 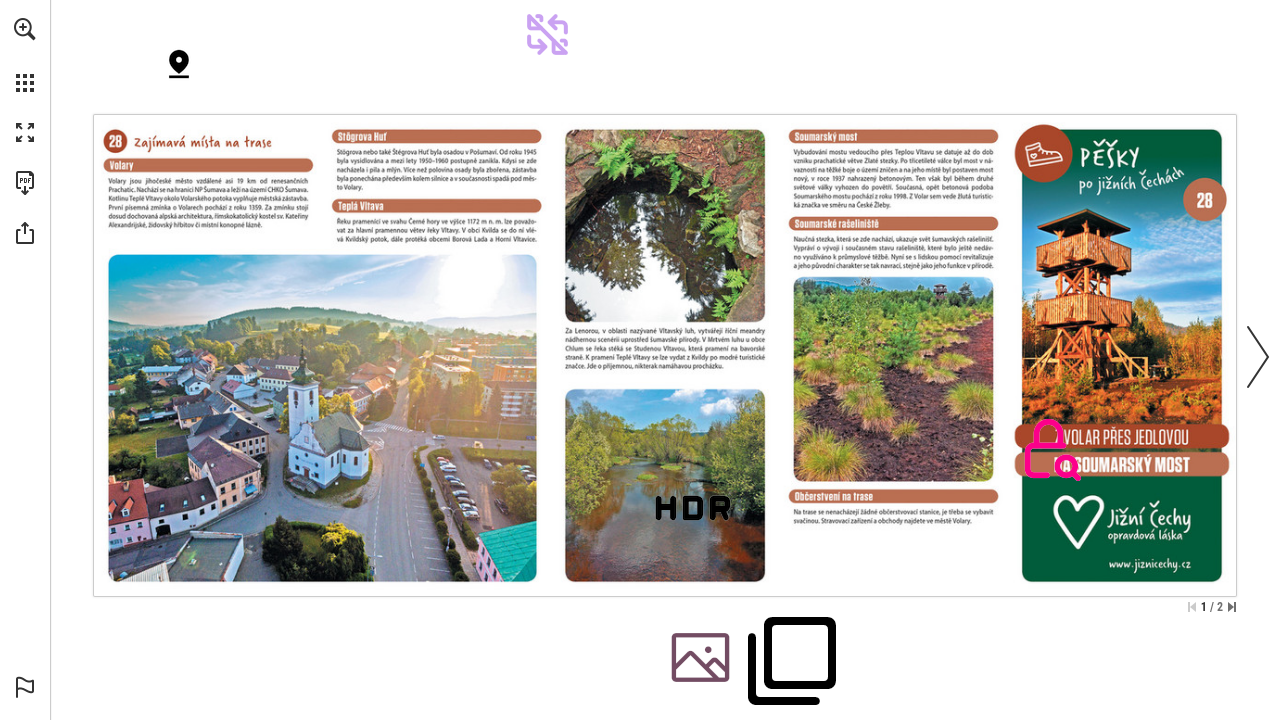 I want to click on drop a pin to mark a location, so click(x=179, y=64).